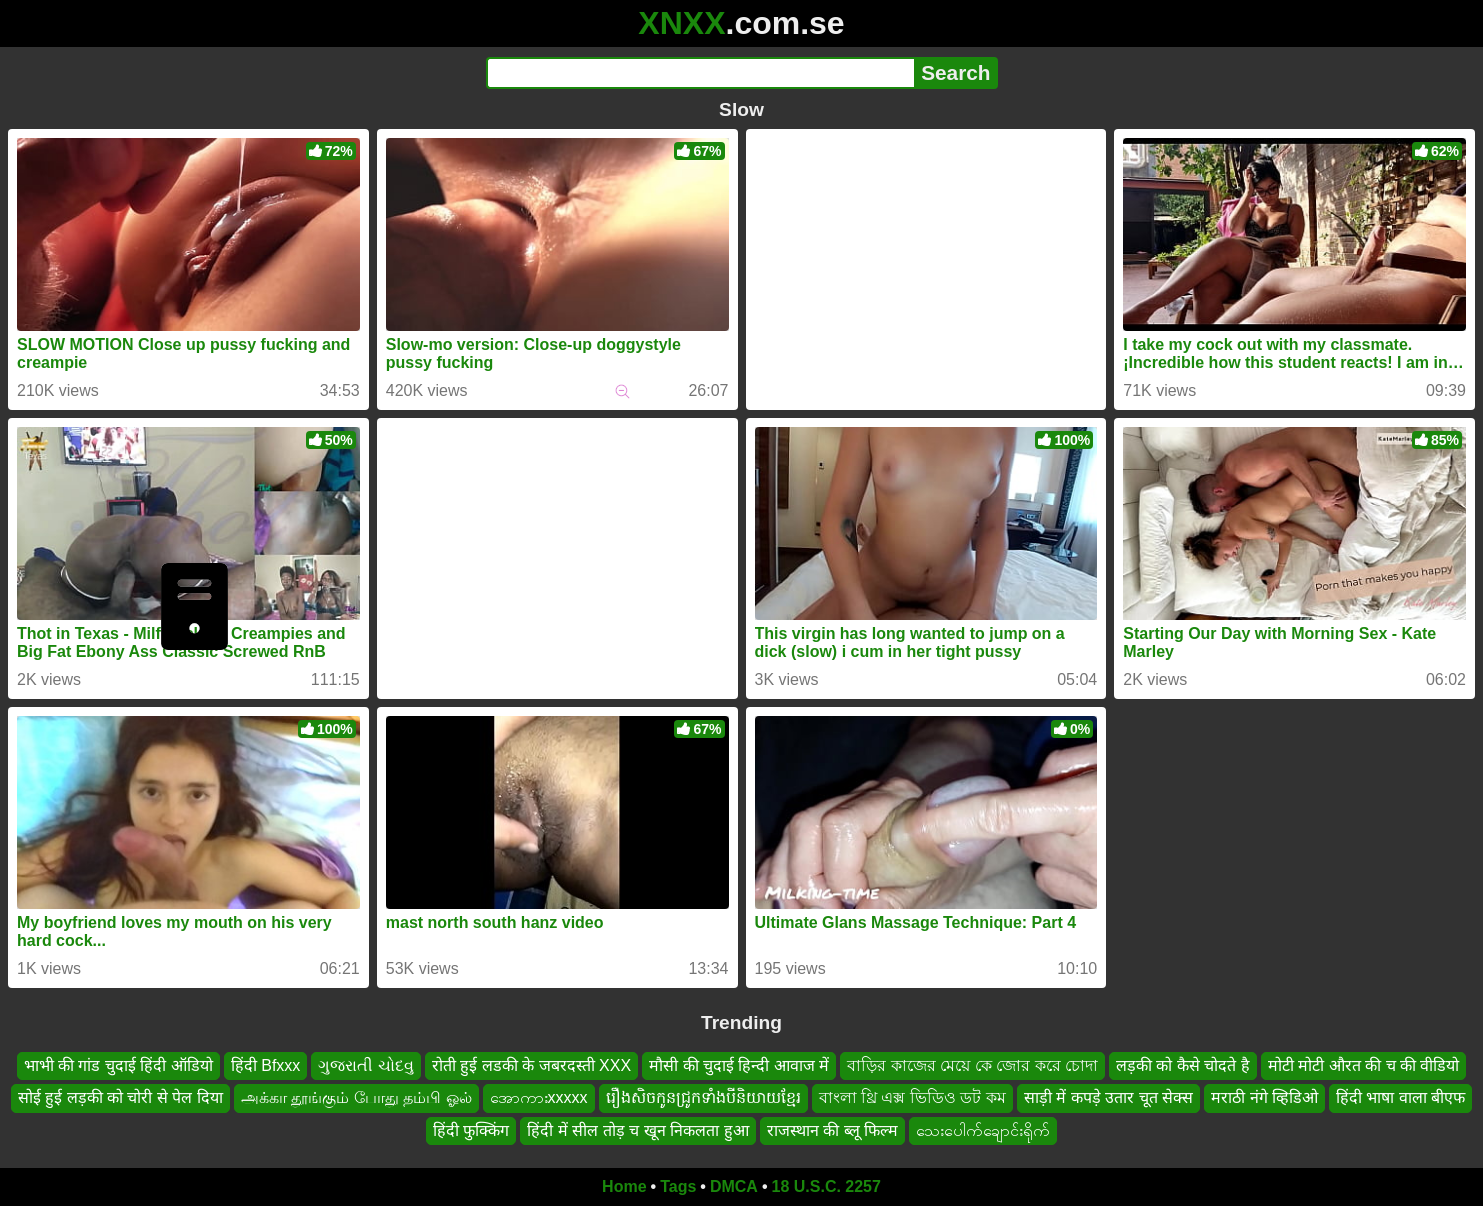  Describe the element at coordinates (194, 606) in the screenshot. I see `access server or desktop computer settings` at that location.